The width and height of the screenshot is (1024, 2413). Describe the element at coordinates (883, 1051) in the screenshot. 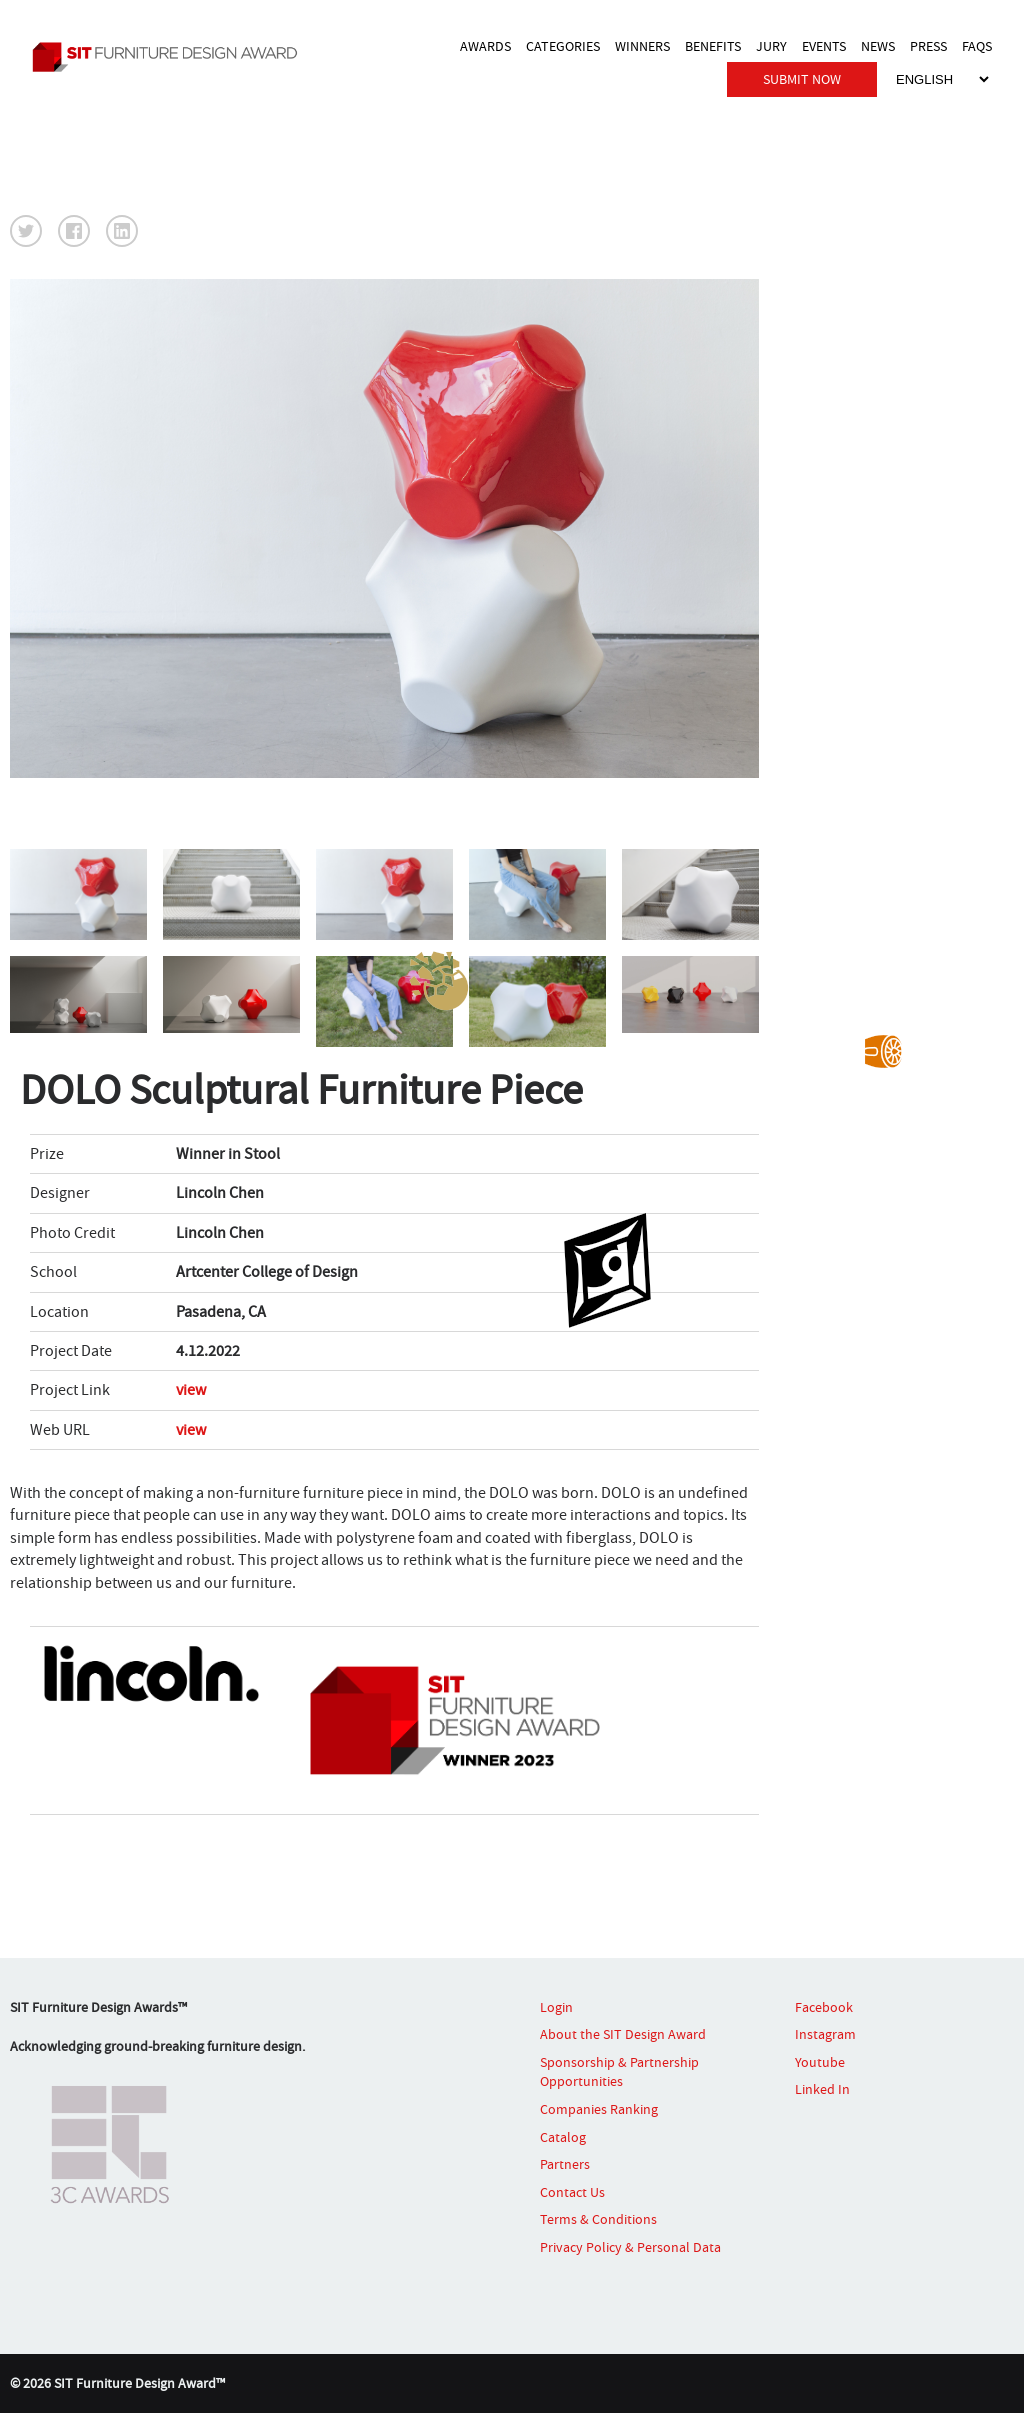

I see `access turbine or engine controls` at that location.